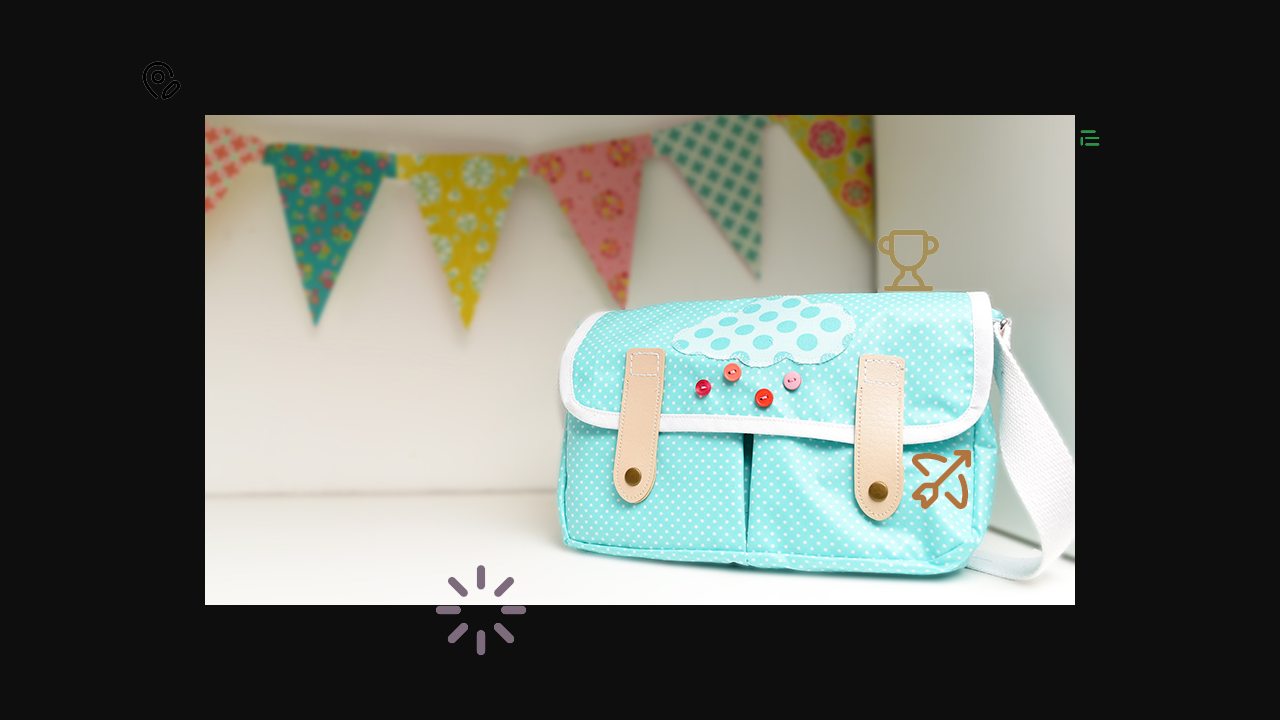  Describe the element at coordinates (161, 80) in the screenshot. I see `edit a saved location` at that location.